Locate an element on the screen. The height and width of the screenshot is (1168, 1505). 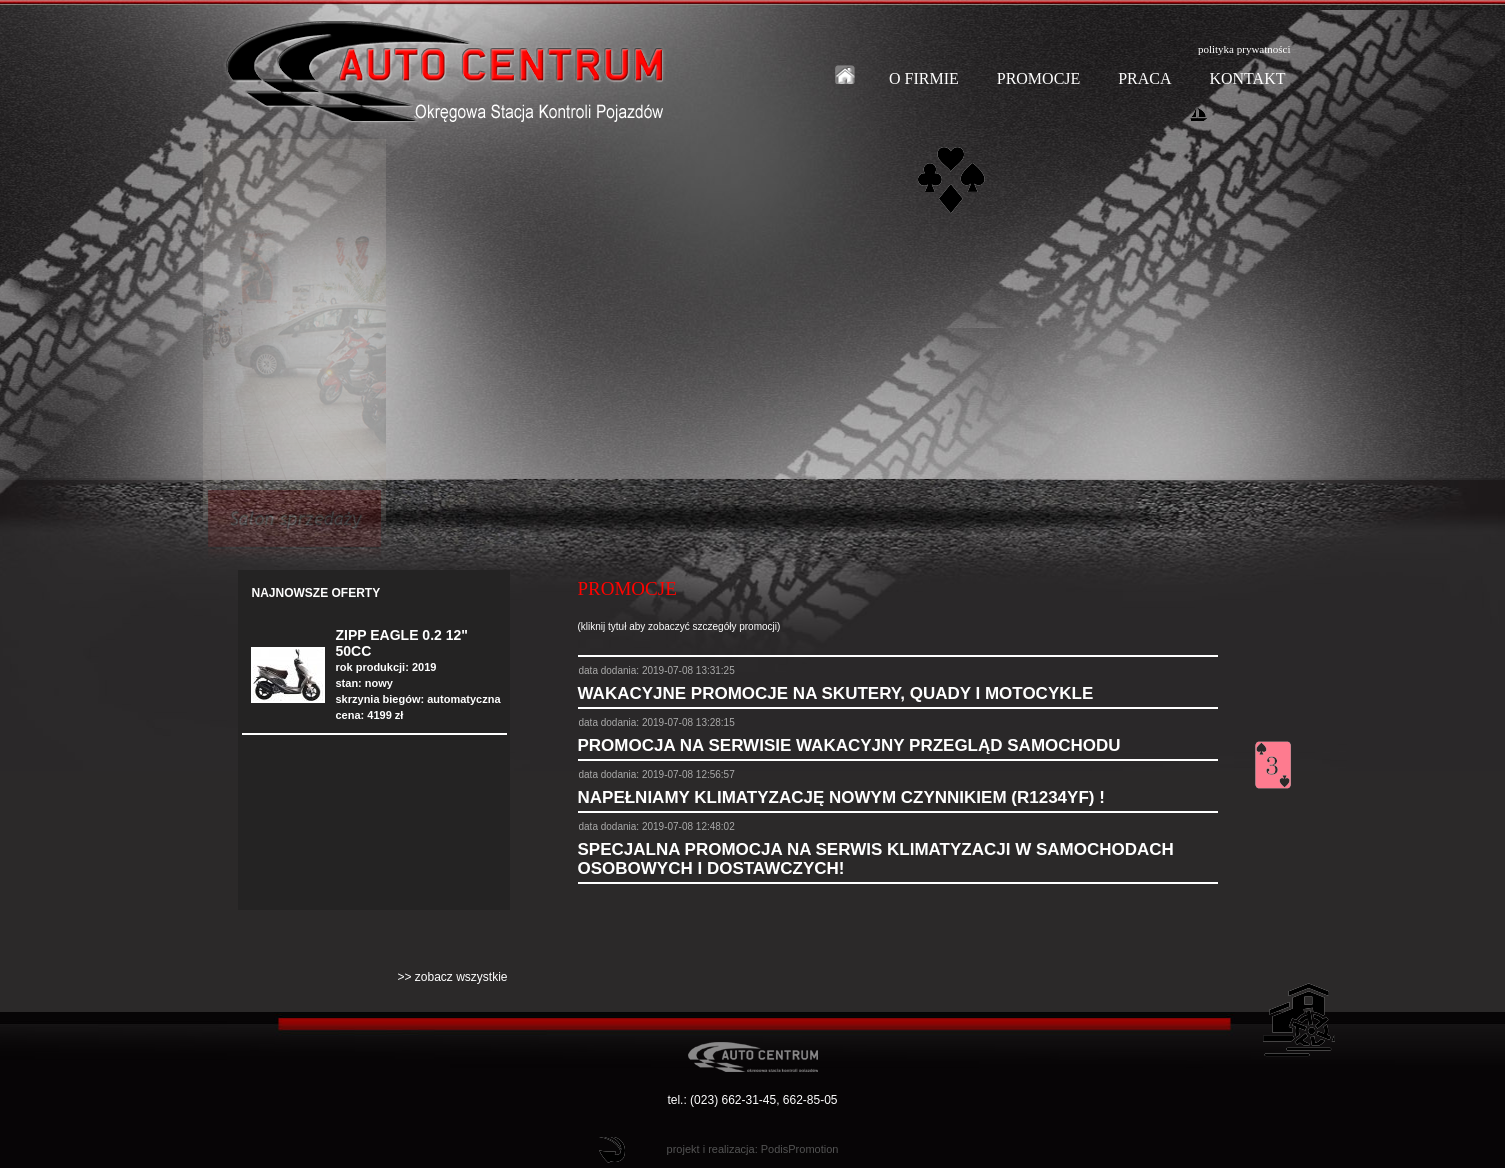
access water mill building or production facility is located at coordinates (1299, 1020).